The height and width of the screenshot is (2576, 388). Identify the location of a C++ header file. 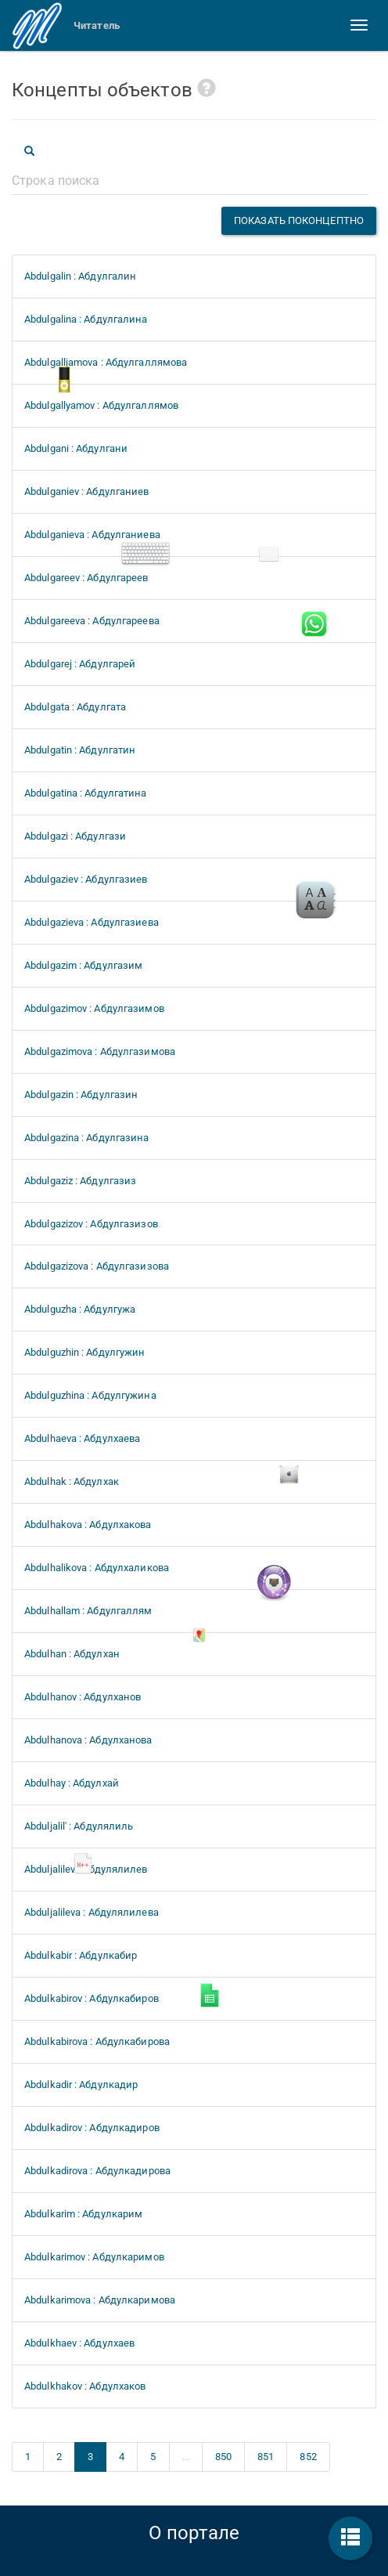
(83, 1863).